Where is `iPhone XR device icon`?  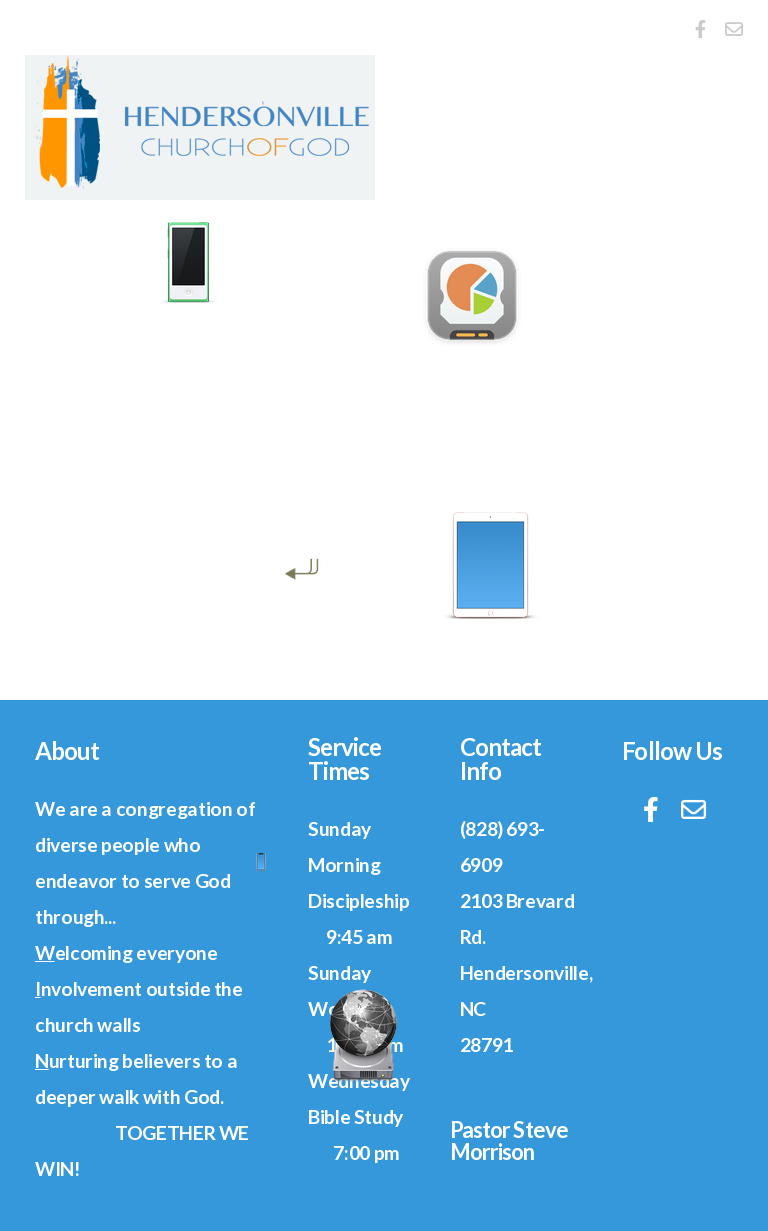 iPhone XR device icon is located at coordinates (261, 862).